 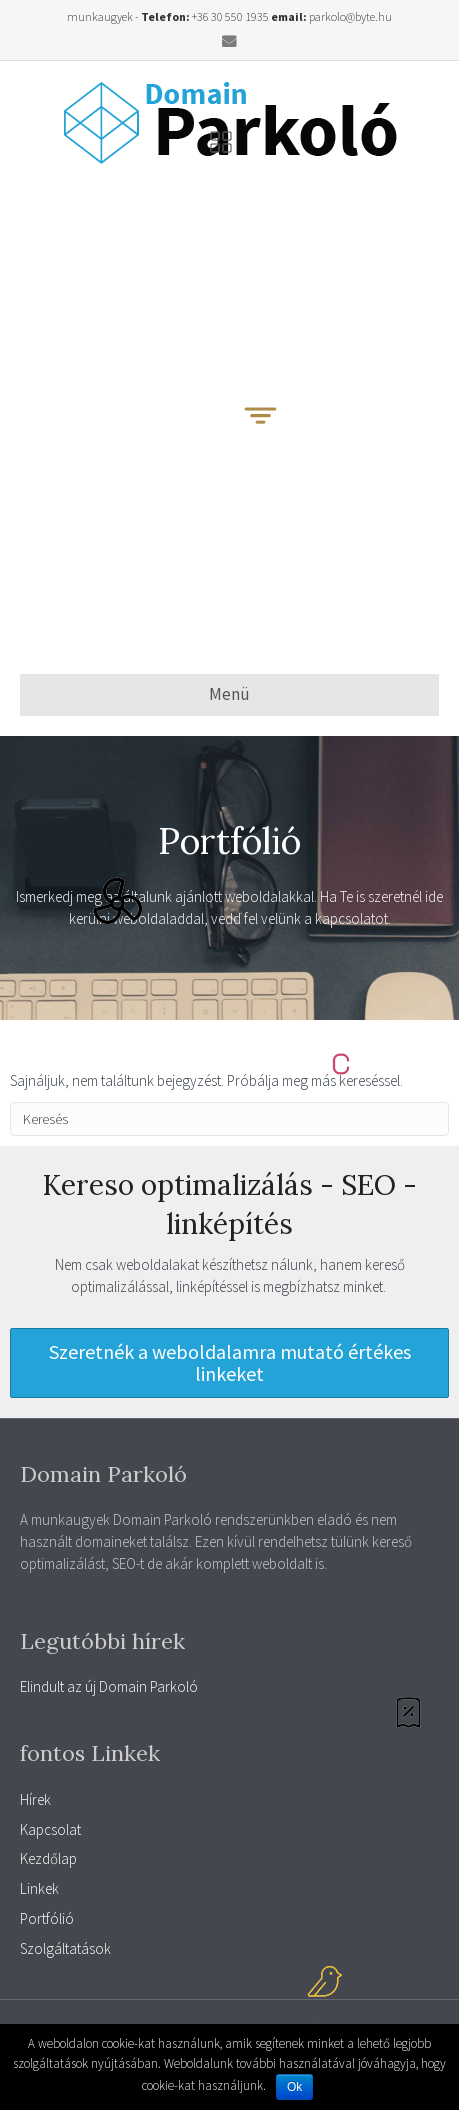 What do you see at coordinates (221, 142) in the screenshot?
I see `view all apps or menu grid` at bounding box center [221, 142].